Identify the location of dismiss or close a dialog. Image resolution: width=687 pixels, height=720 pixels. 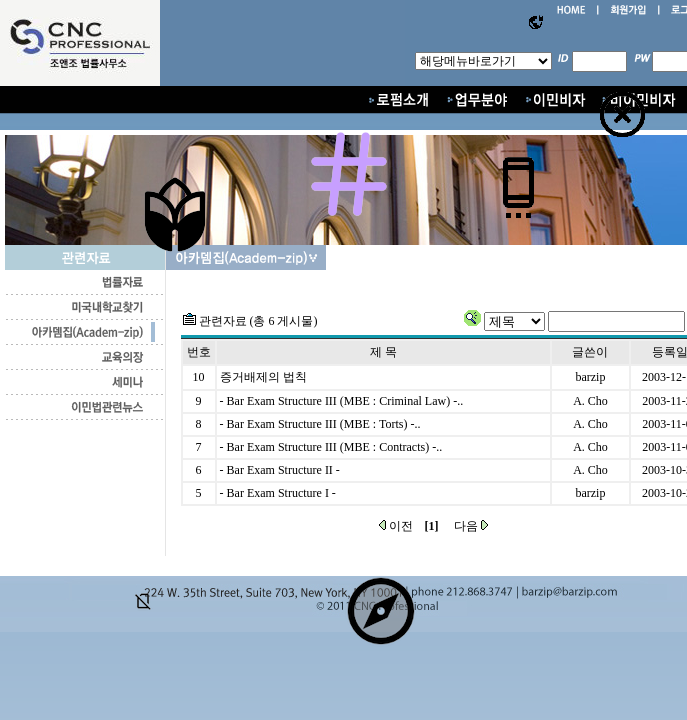
(622, 114).